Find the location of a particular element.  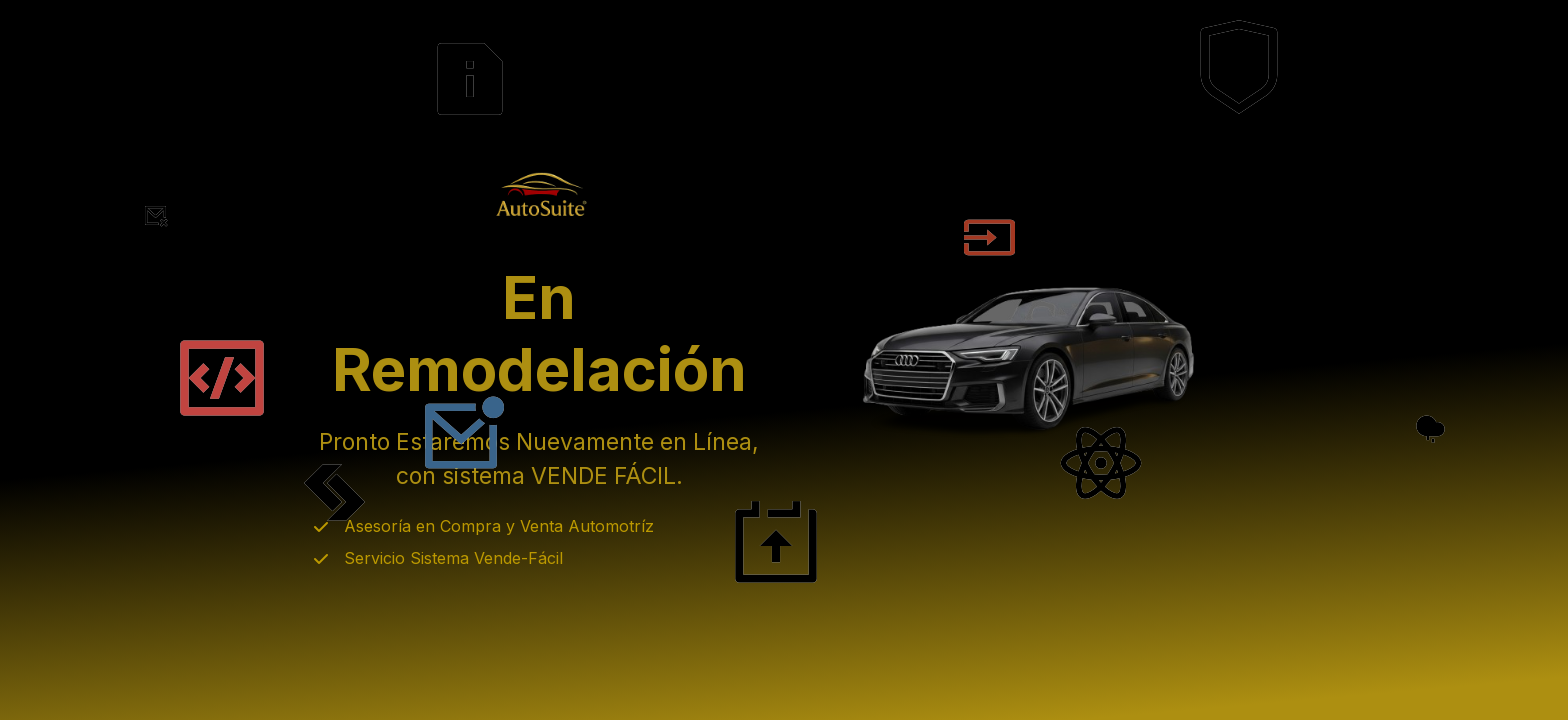

indicates unread mail or messages is located at coordinates (461, 436).